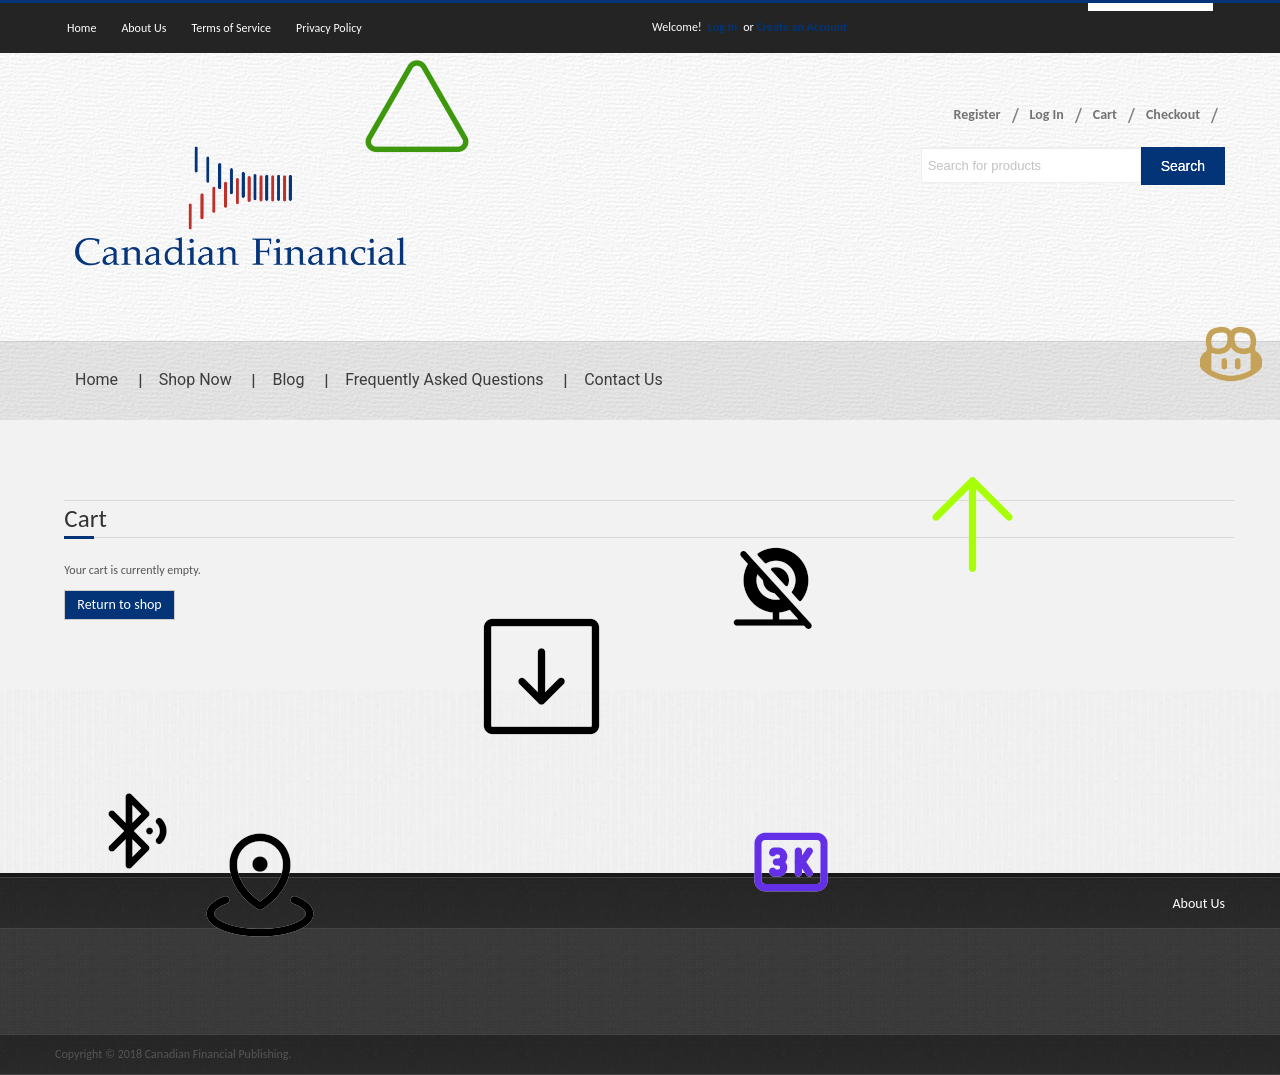 The image size is (1280, 1075). I want to click on view location area or region, so click(260, 887).